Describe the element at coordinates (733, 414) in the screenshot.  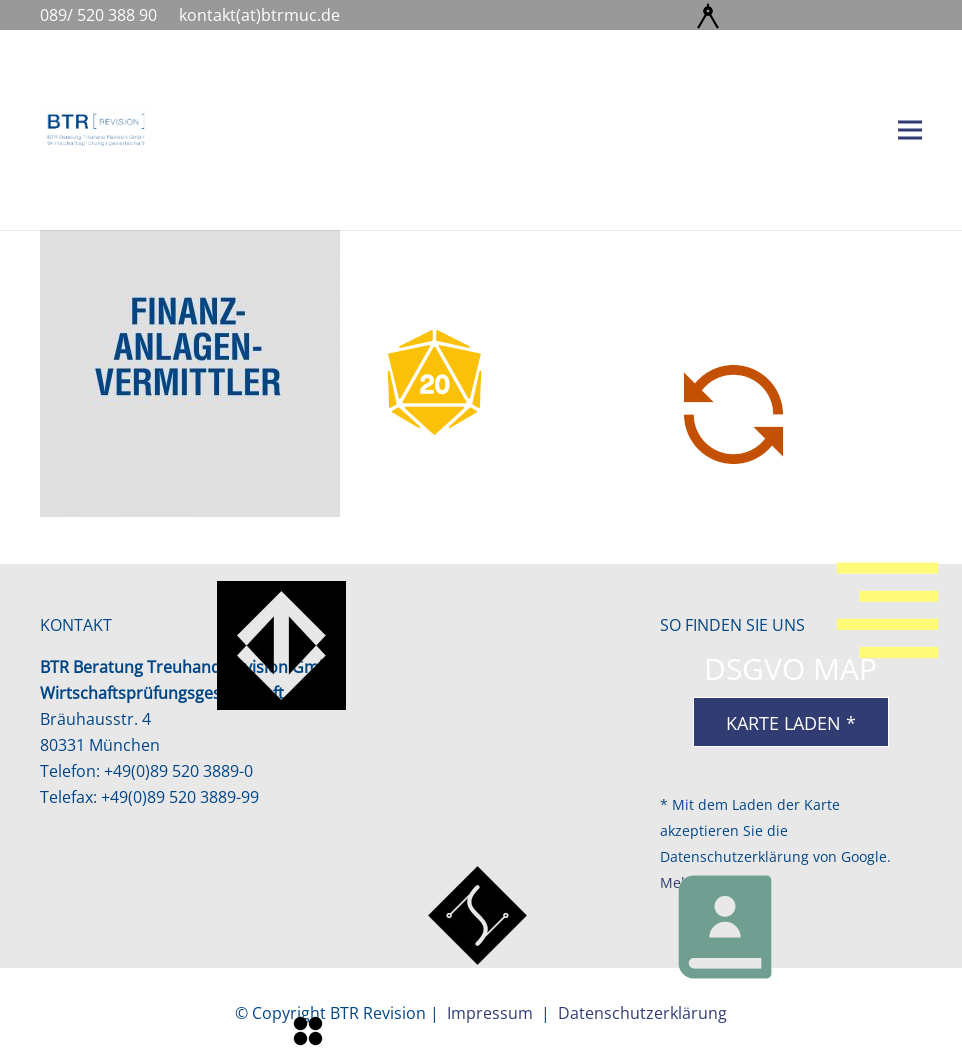
I see `undo or revert to previous state` at that location.